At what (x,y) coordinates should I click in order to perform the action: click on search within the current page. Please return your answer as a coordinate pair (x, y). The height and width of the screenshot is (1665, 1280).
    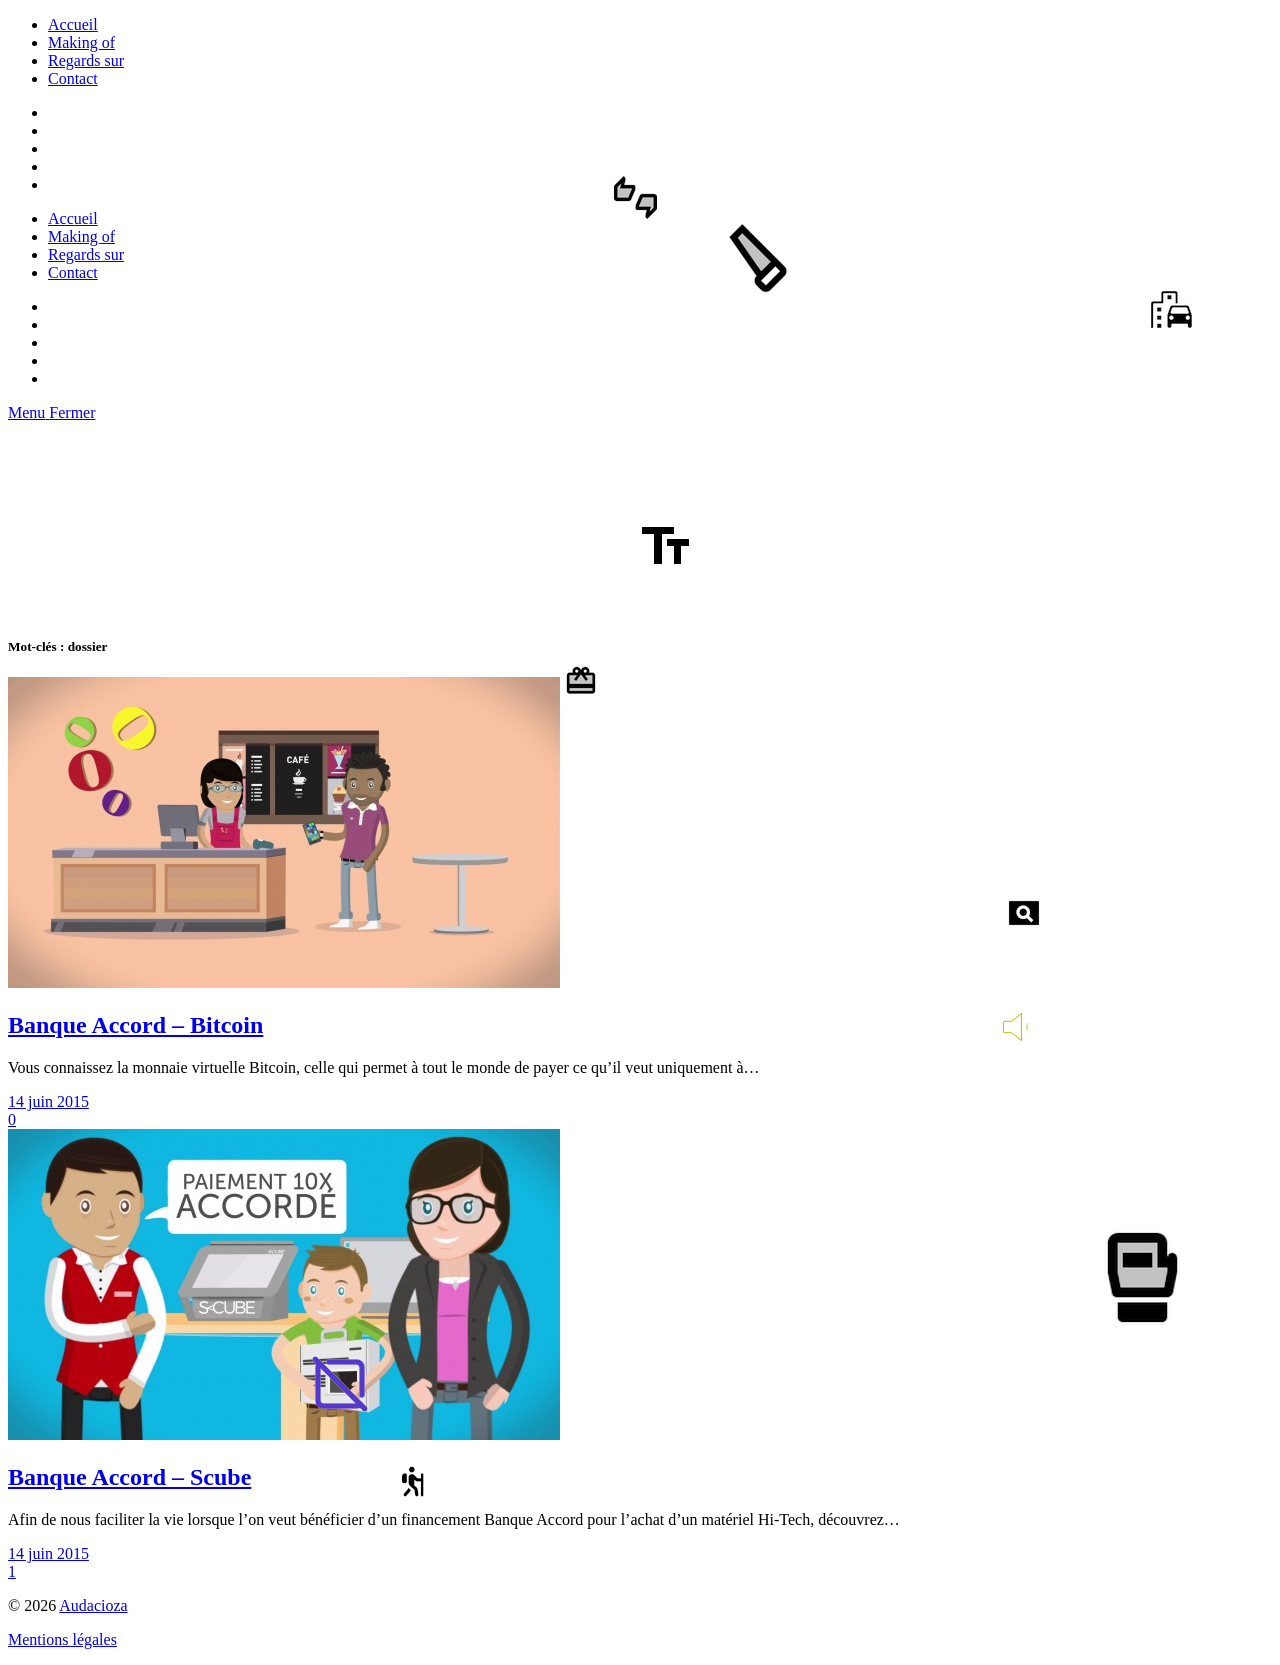
    Looking at the image, I should click on (1024, 913).